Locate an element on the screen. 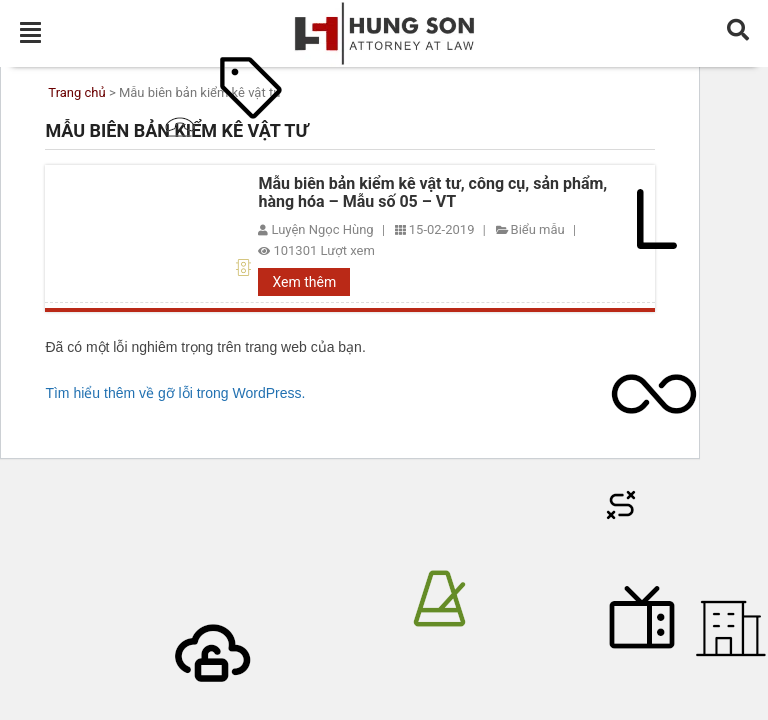  traffic or signal status indicator is located at coordinates (243, 267).